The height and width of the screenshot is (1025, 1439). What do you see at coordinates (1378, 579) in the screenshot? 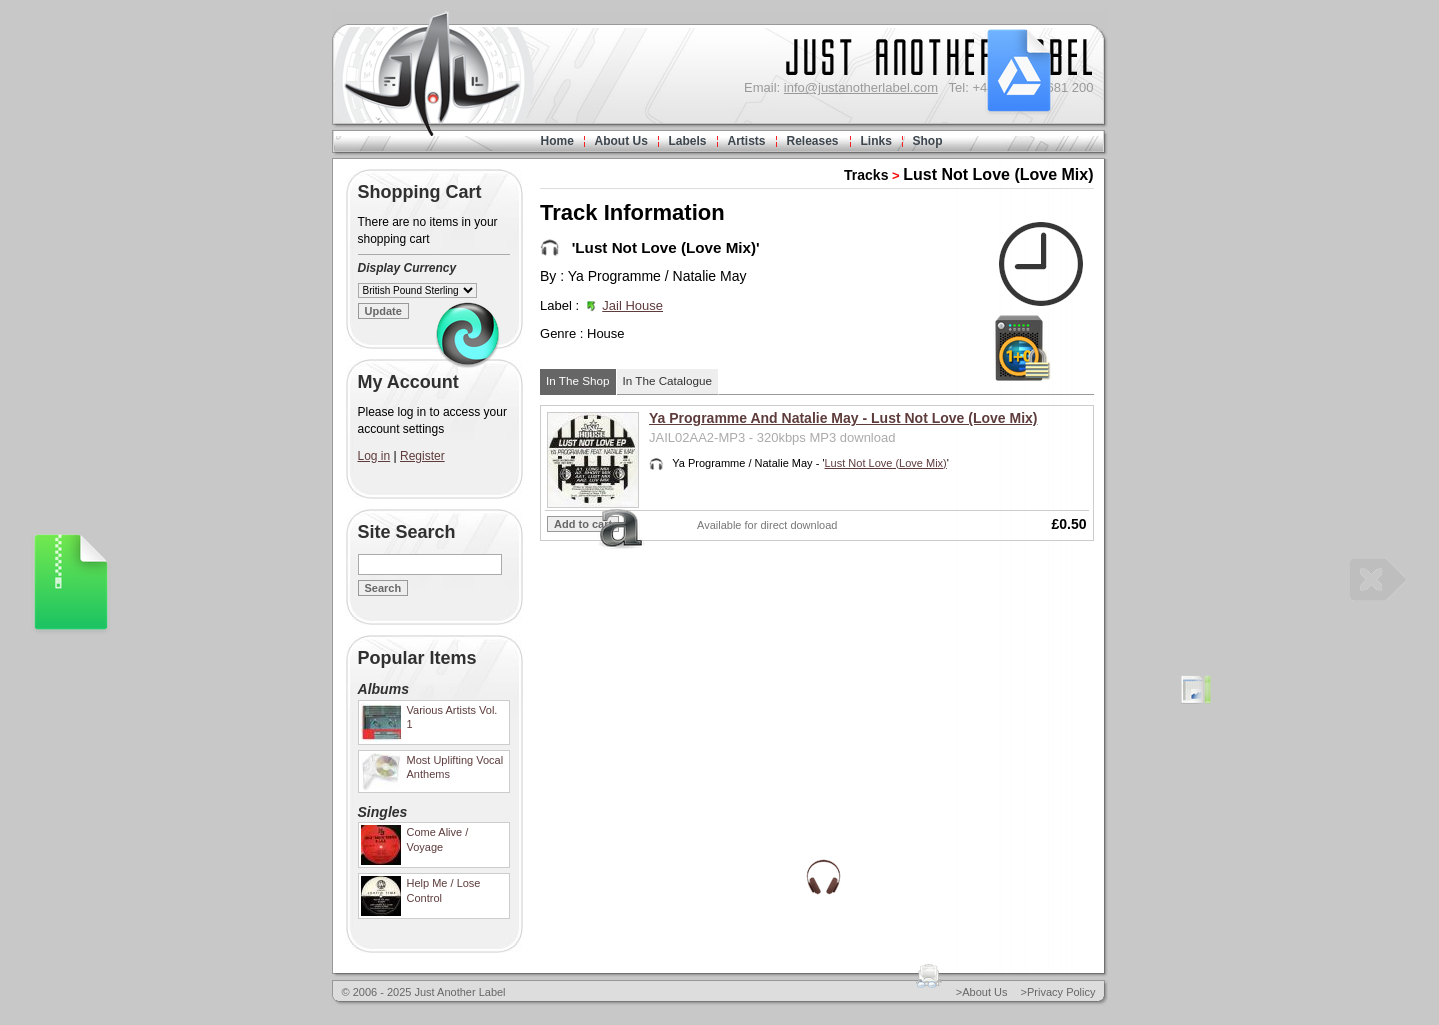
I see `clear text input field (right-to-left layout)` at bounding box center [1378, 579].